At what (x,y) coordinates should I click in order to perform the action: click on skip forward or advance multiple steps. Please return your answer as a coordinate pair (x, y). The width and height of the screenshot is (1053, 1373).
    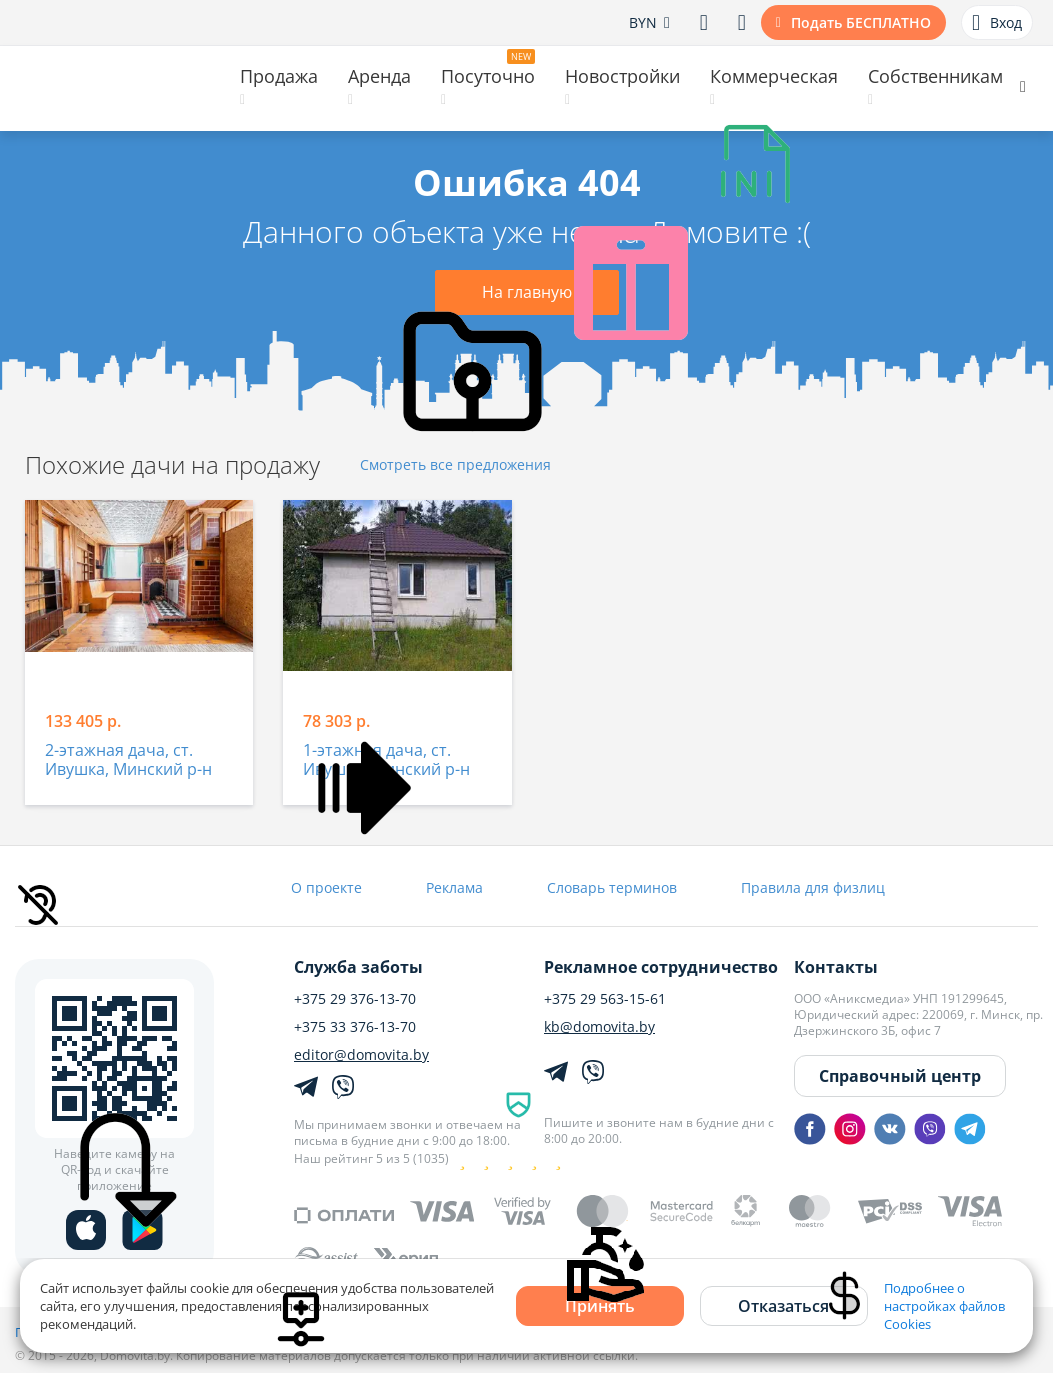
    Looking at the image, I should click on (361, 788).